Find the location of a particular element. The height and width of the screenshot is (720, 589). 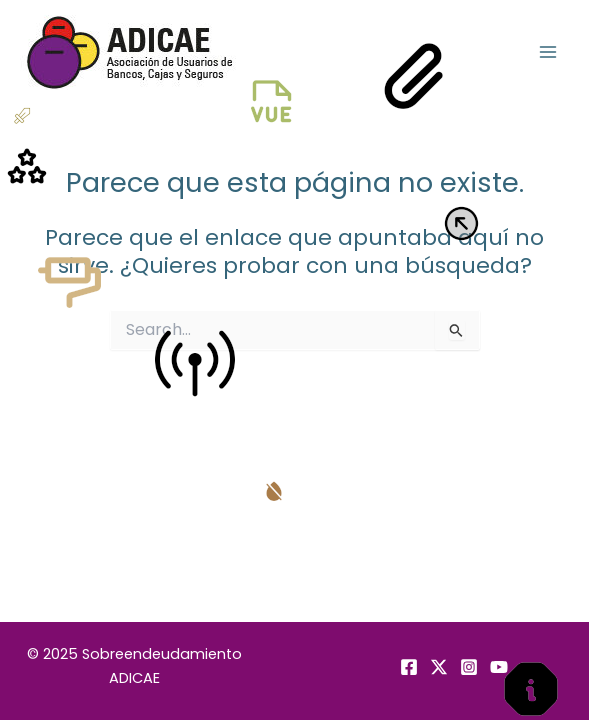

attach a file to your message is located at coordinates (415, 75).